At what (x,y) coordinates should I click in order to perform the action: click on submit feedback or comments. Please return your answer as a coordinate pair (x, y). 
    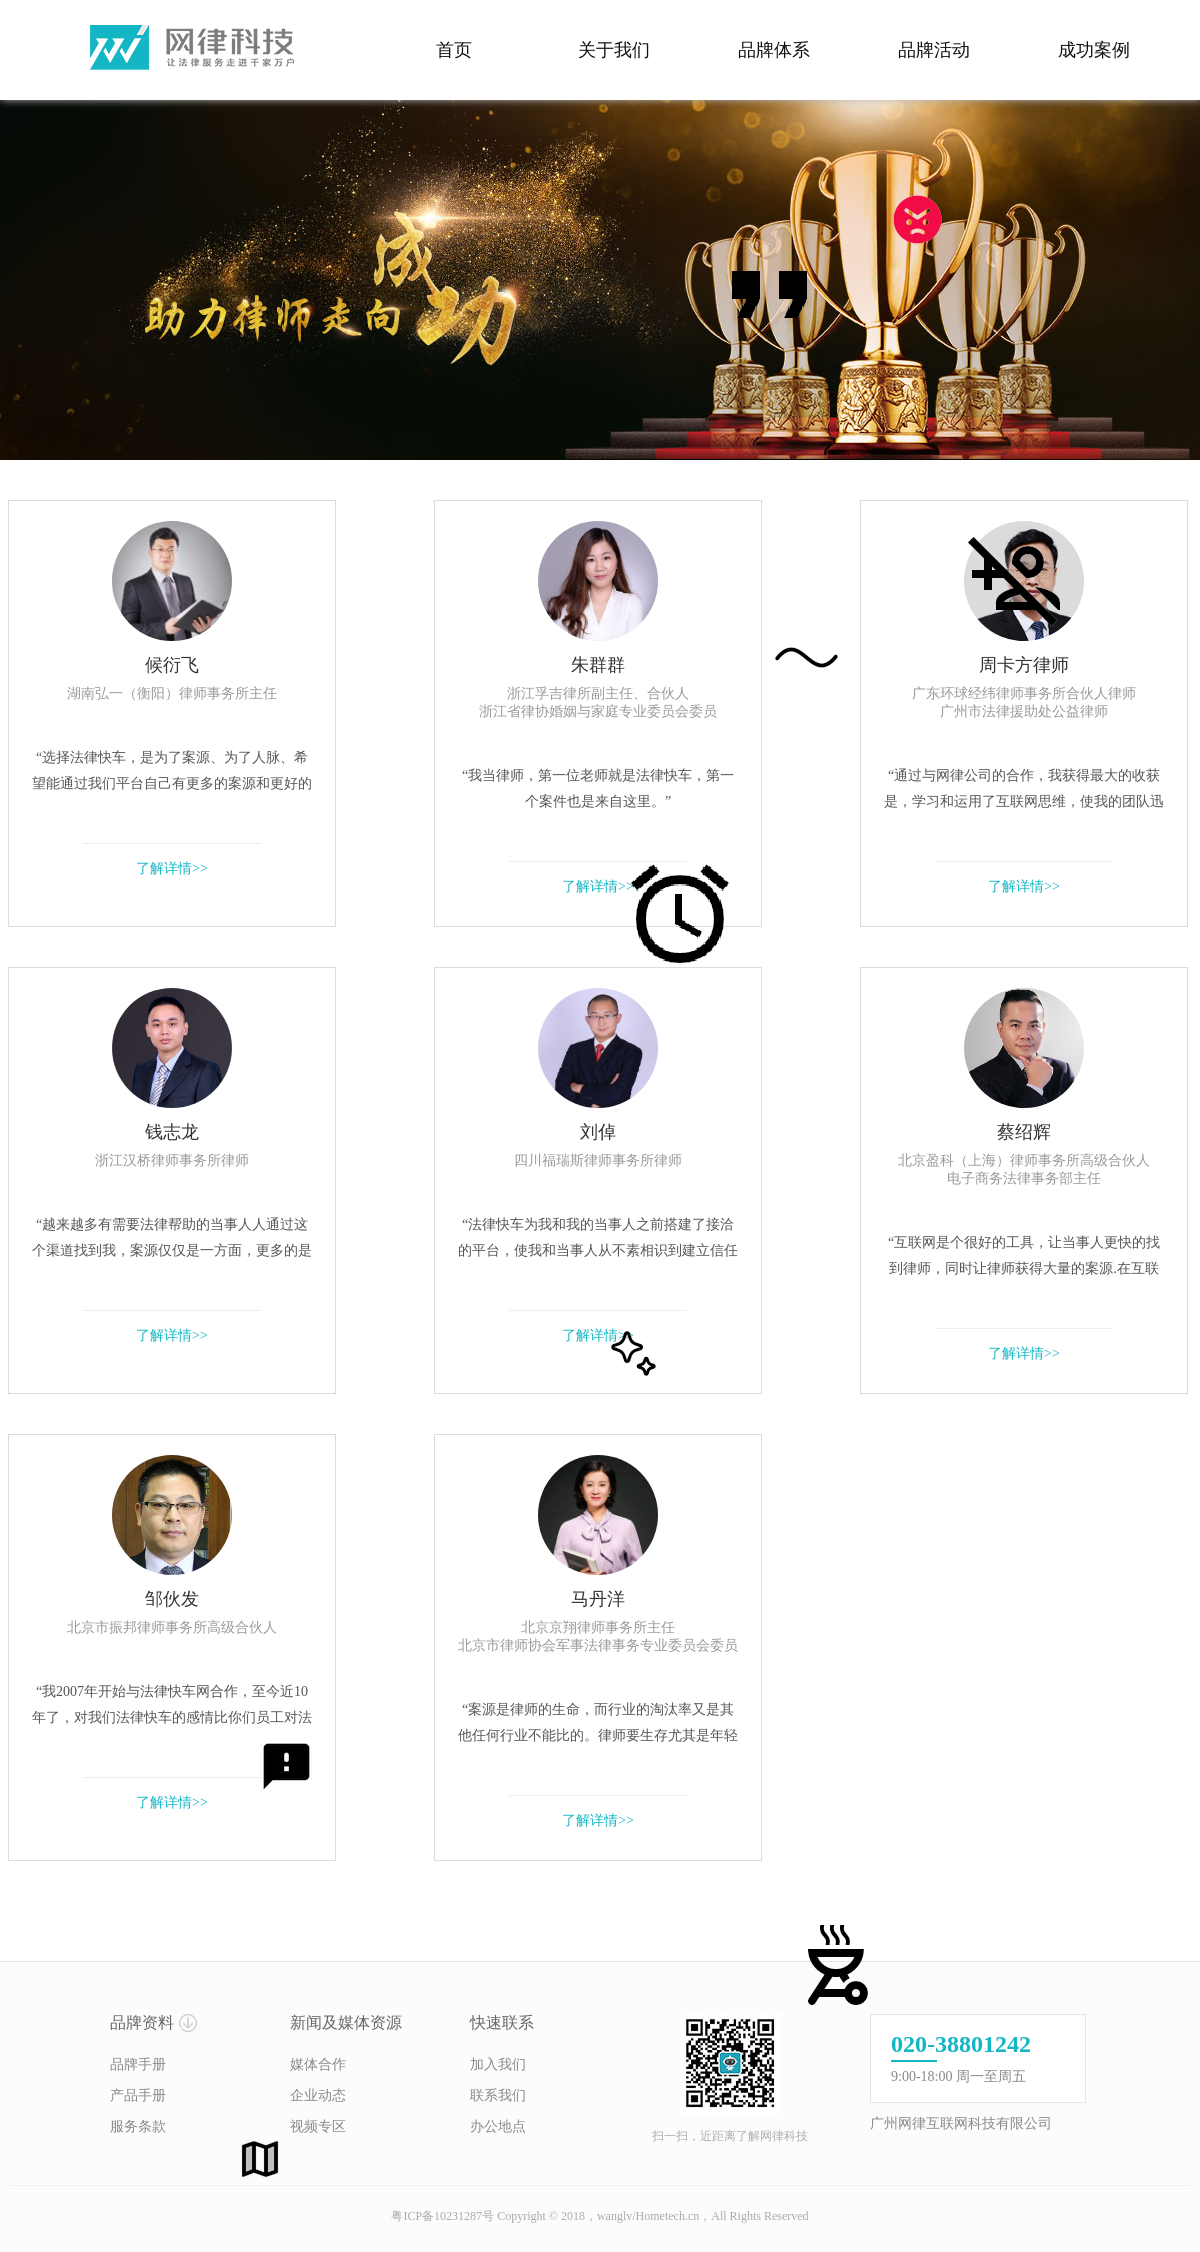
    Looking at the image, I should click on (286, 1766).